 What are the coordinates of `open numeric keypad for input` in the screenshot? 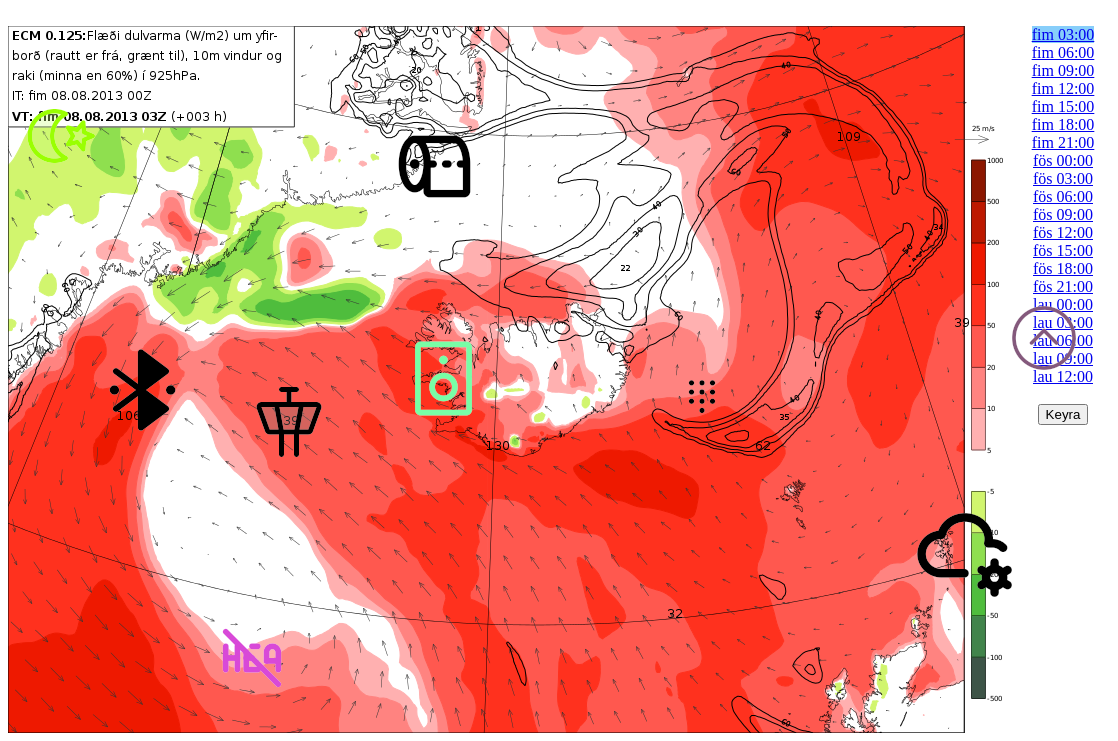 It's located at (702, 396).